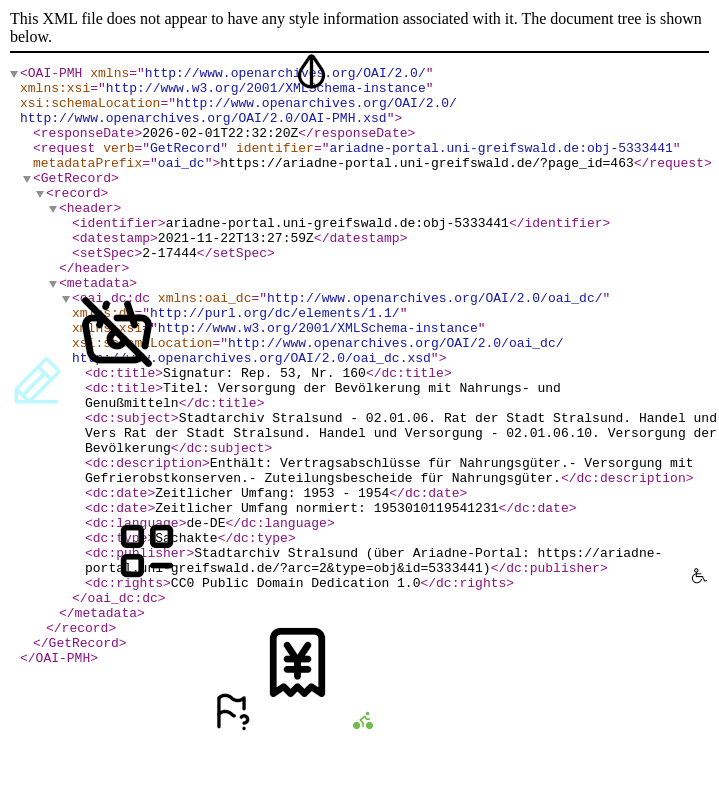  What do you see at coordinates (147, 551) in the screenshot?
I see `remove an item from grid view` at bounding box center [147, 551].